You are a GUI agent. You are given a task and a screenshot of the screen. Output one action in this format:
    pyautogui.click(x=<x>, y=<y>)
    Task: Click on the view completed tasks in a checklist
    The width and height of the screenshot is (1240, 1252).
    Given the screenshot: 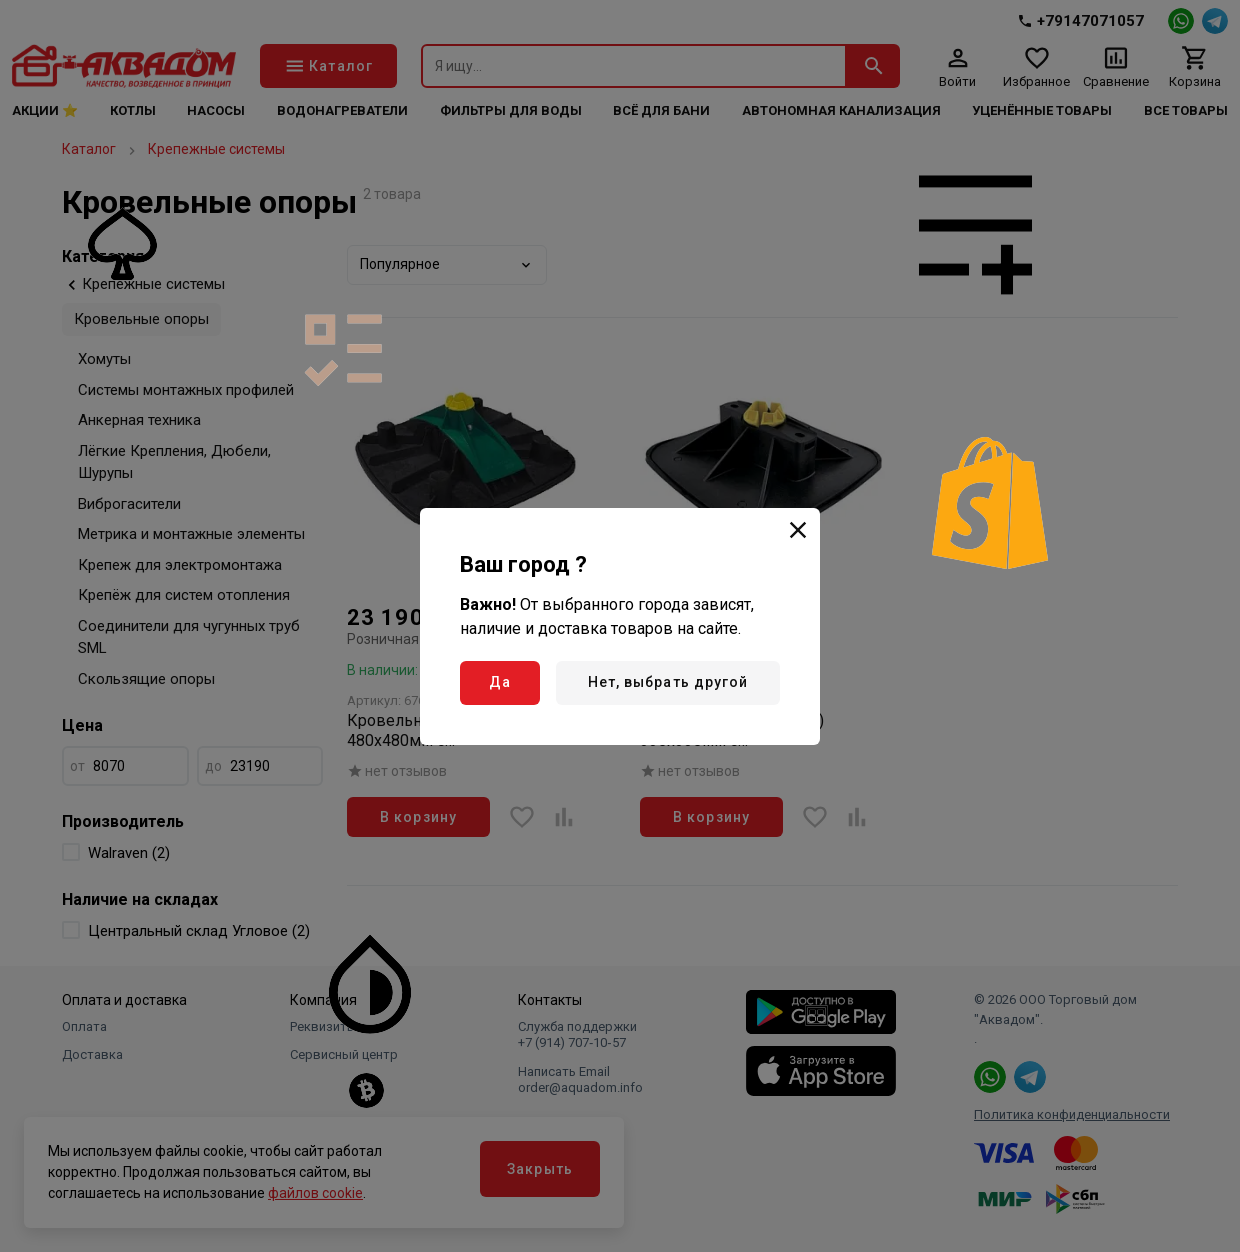 What is the action you would take?
    pyautogui.click(x=343, y=348)
    